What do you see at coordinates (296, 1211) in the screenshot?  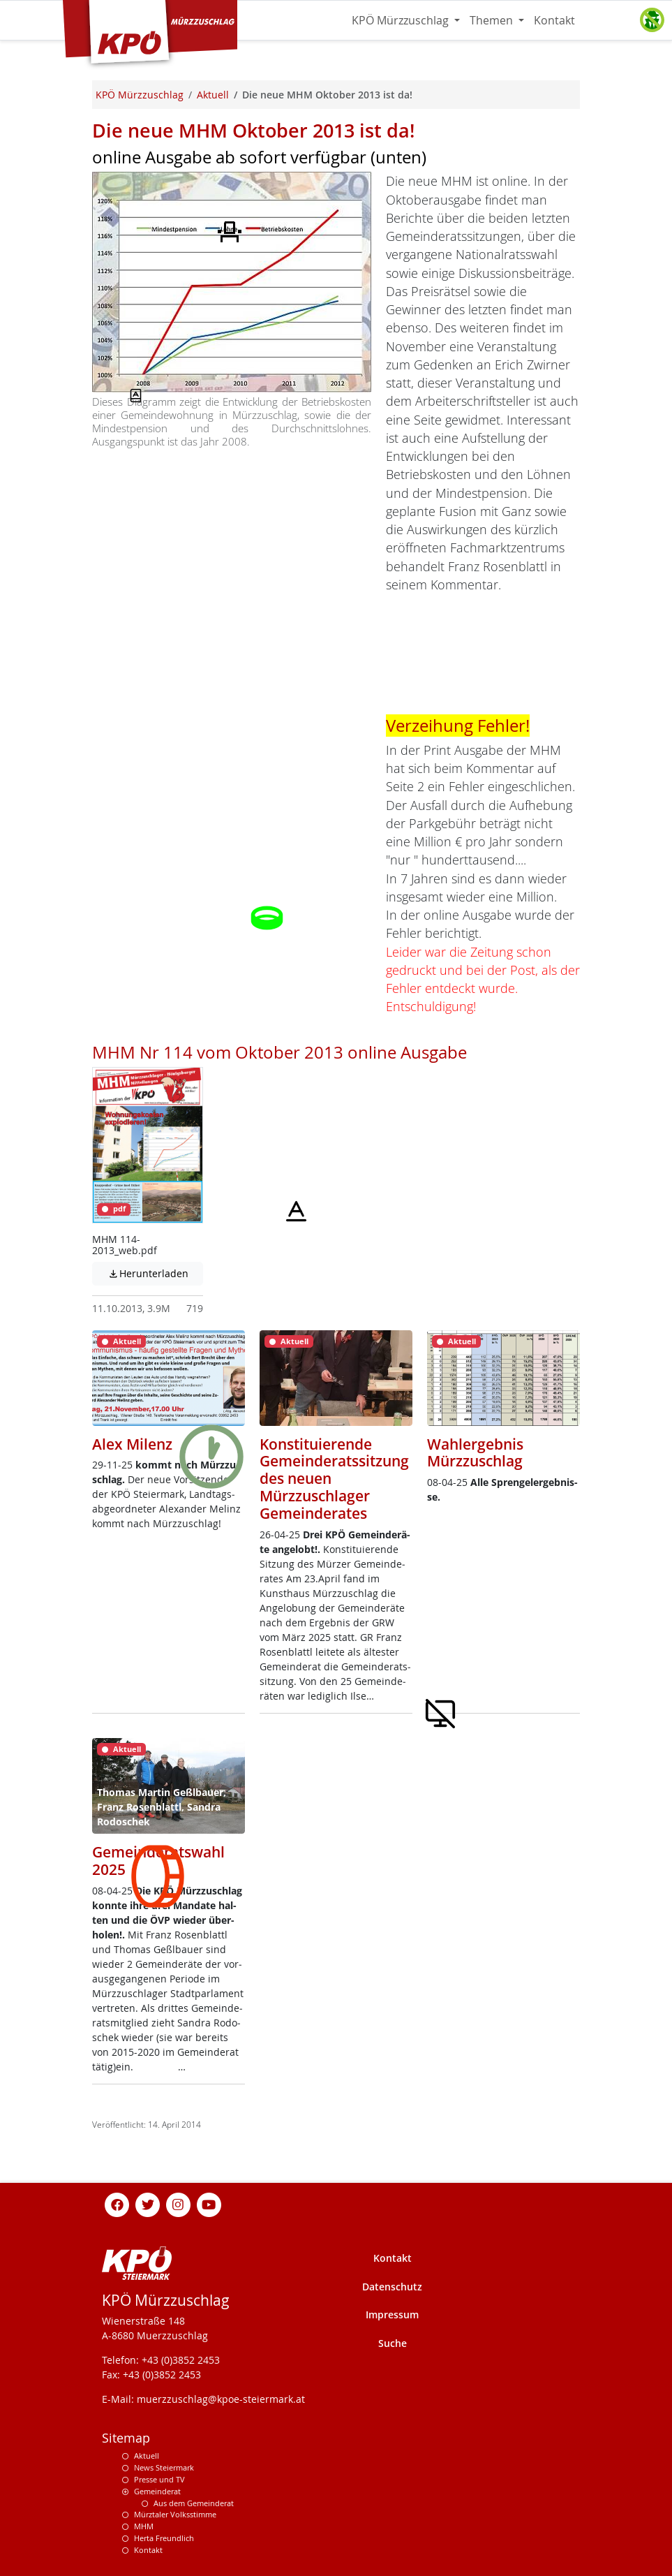 I see `set text baseline alignment` at bounding box center [296, 1211].